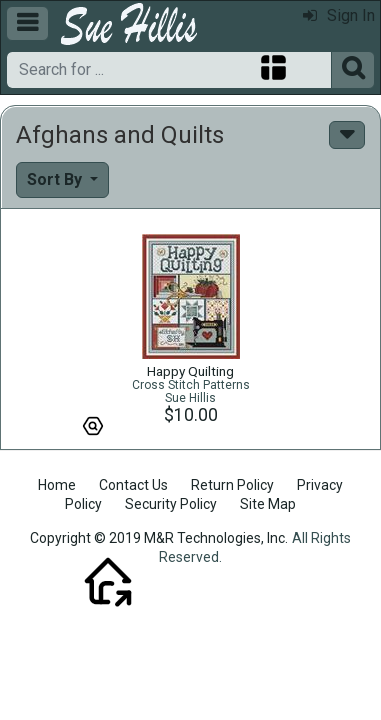 This screenshot has height=720, width=381. Describe the element at coordinates (108, 581) in the screenshot. I see `share a home or property listing` at that location.